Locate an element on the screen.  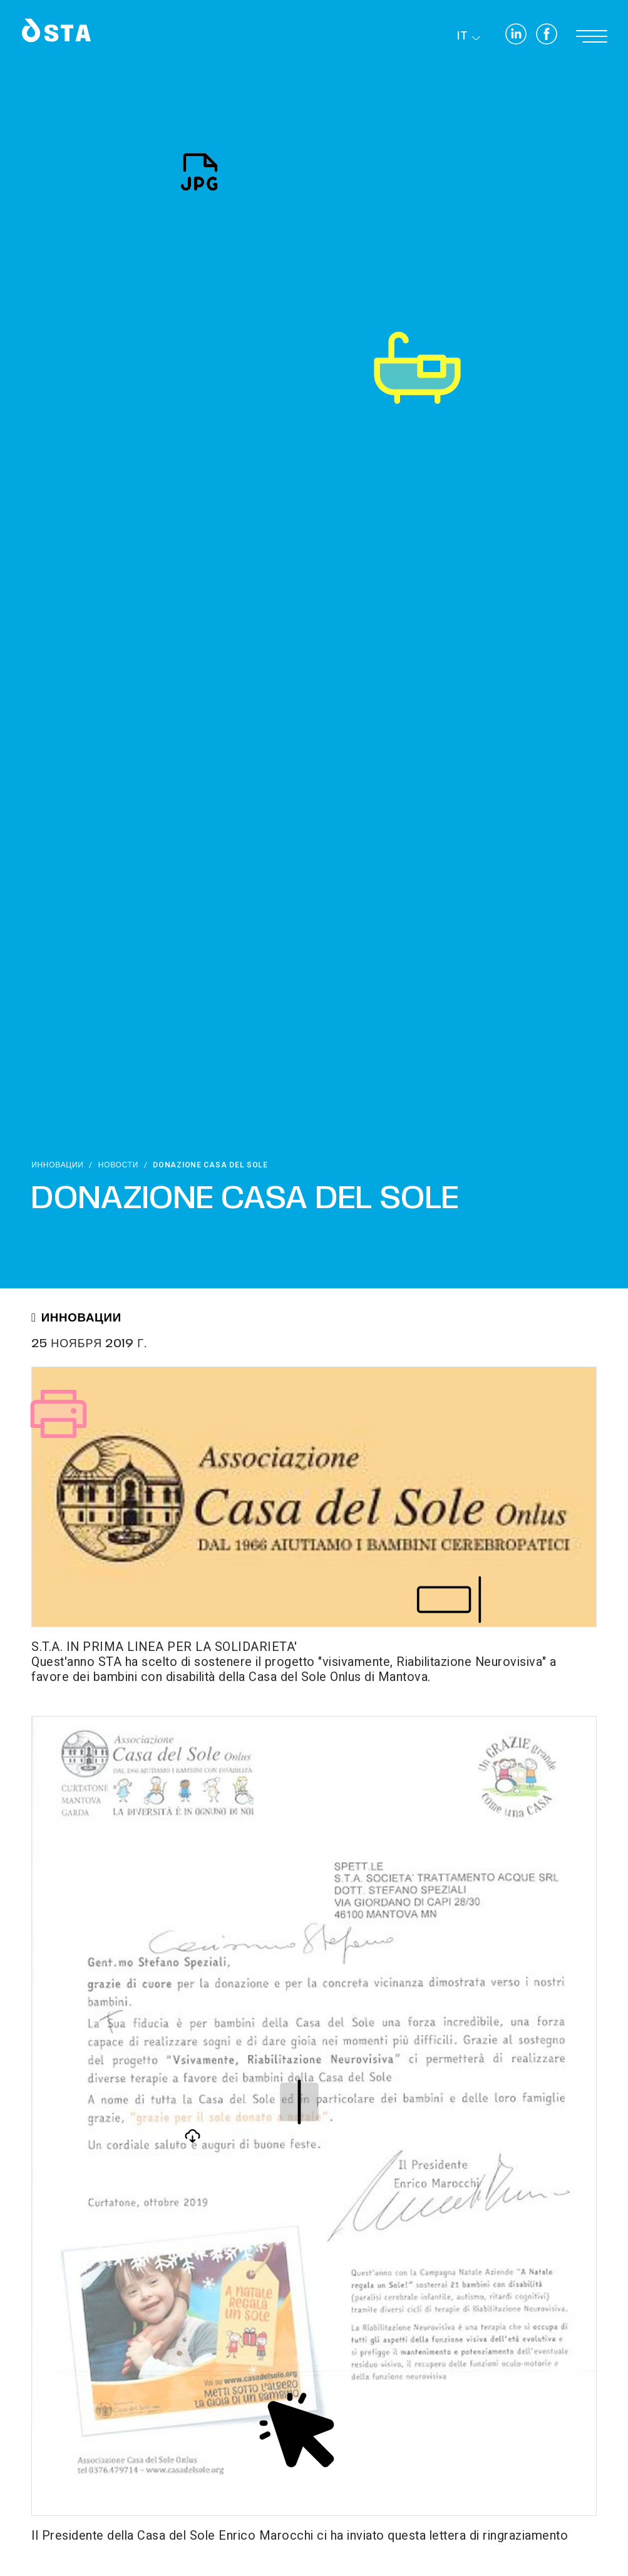
click or tap to interact is located at coordinates (301, 2434).